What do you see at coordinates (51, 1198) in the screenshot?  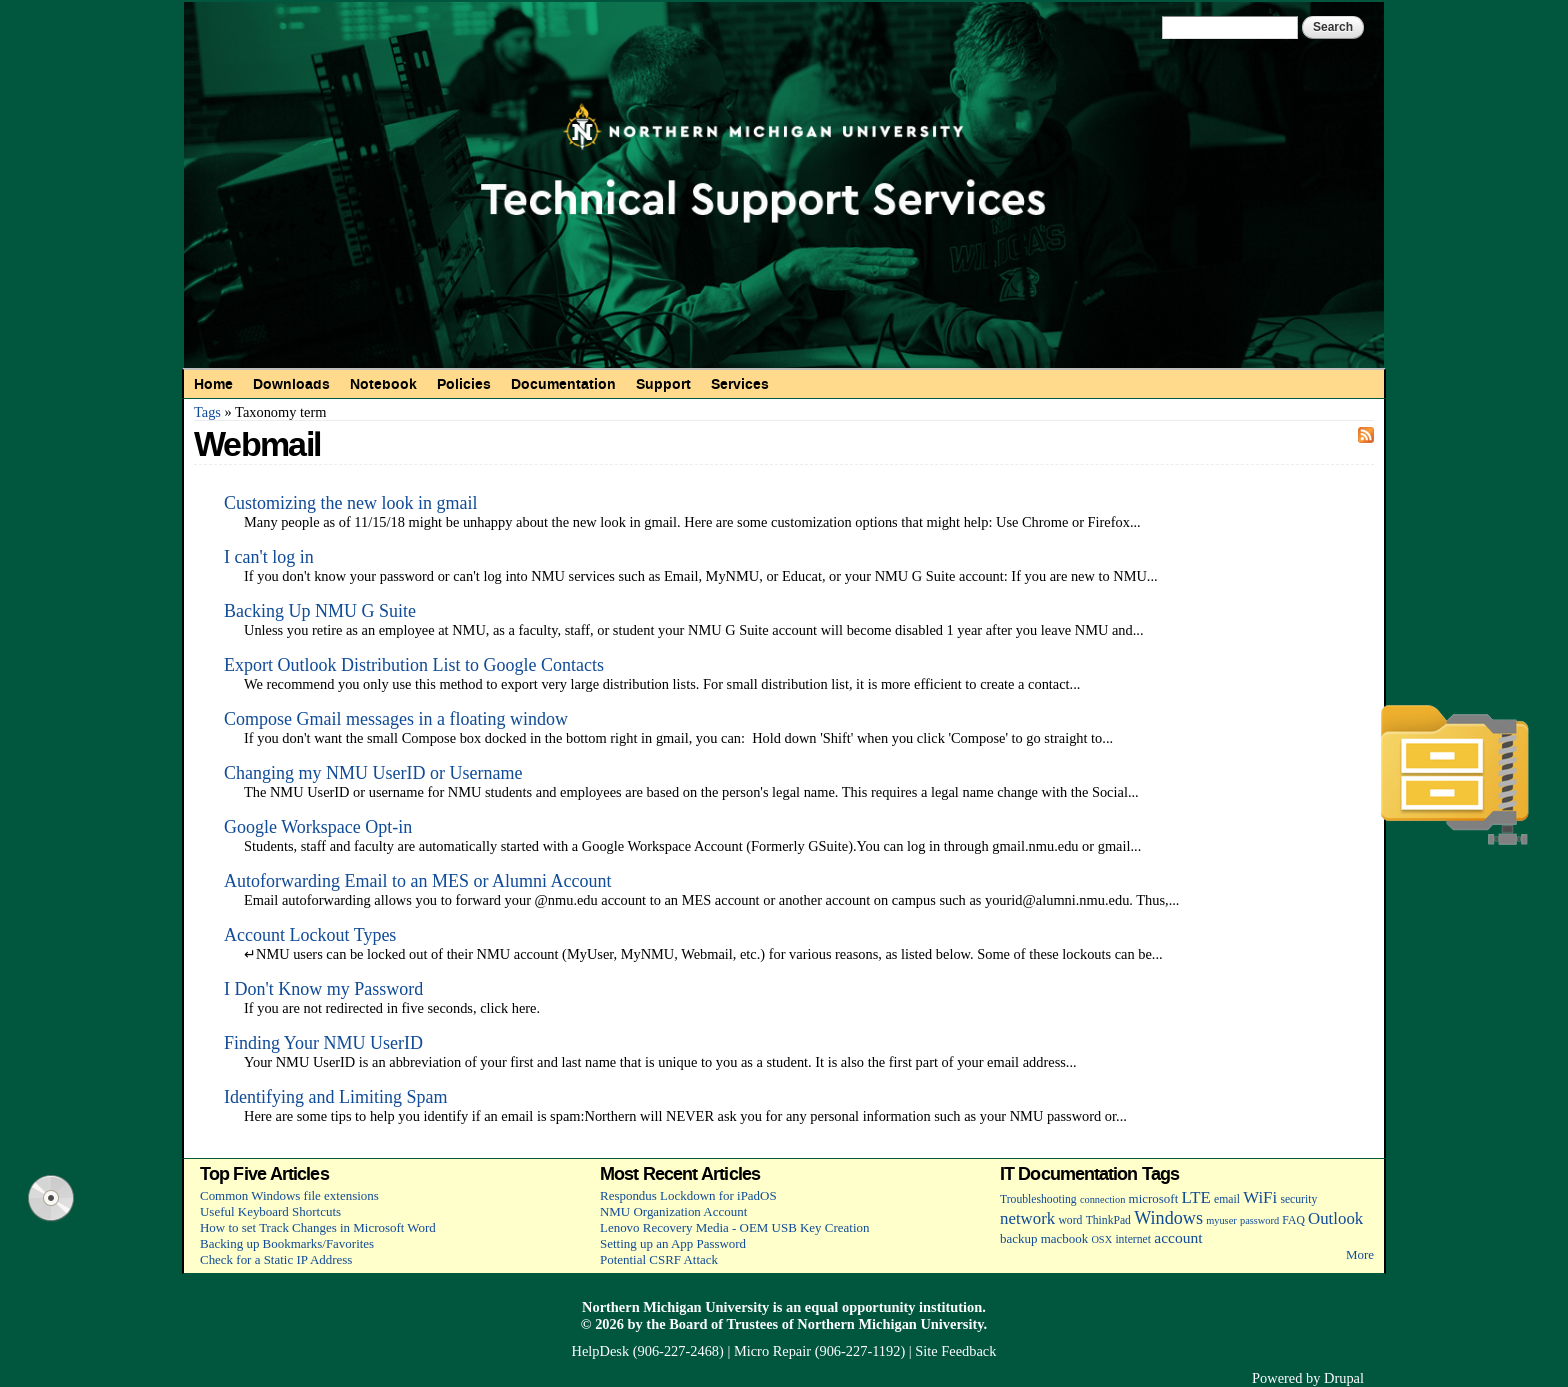 I see `indicates a CD-ROM drive or optical disc device` at bounding box center [51, 1198].